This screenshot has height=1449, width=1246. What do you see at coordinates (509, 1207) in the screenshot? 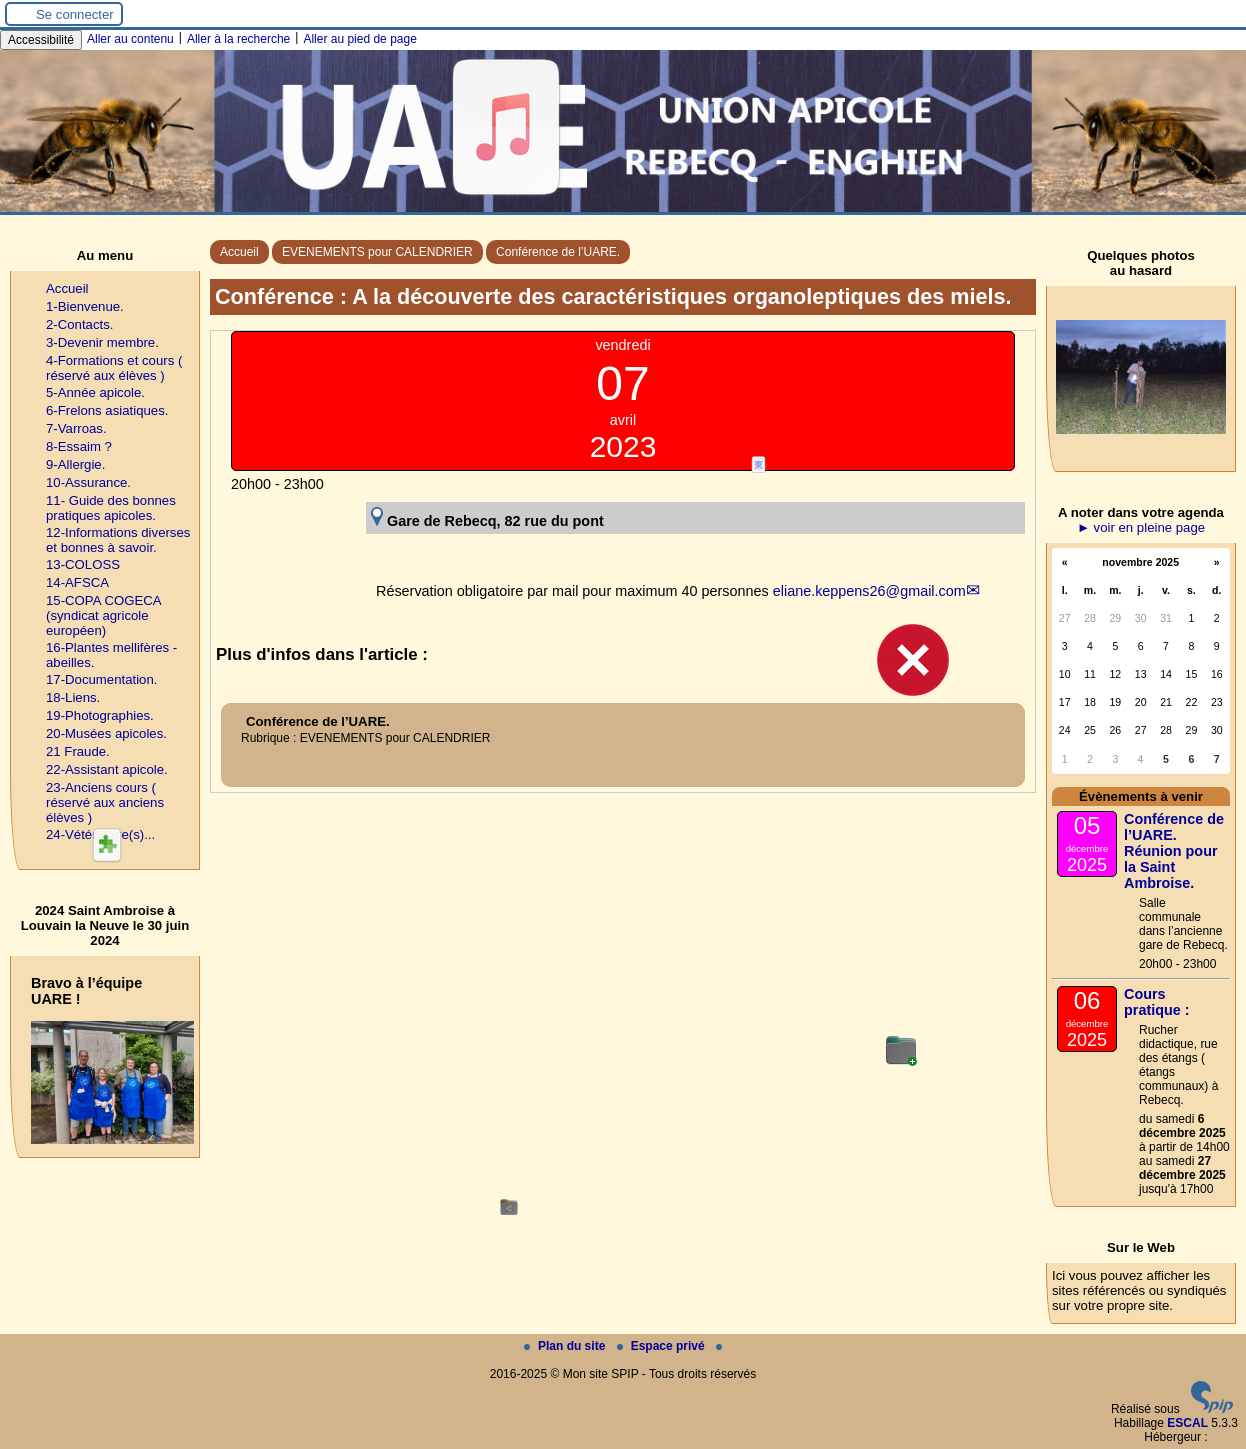
I see `open your public shared folder` at bounding box center [509, 1207].